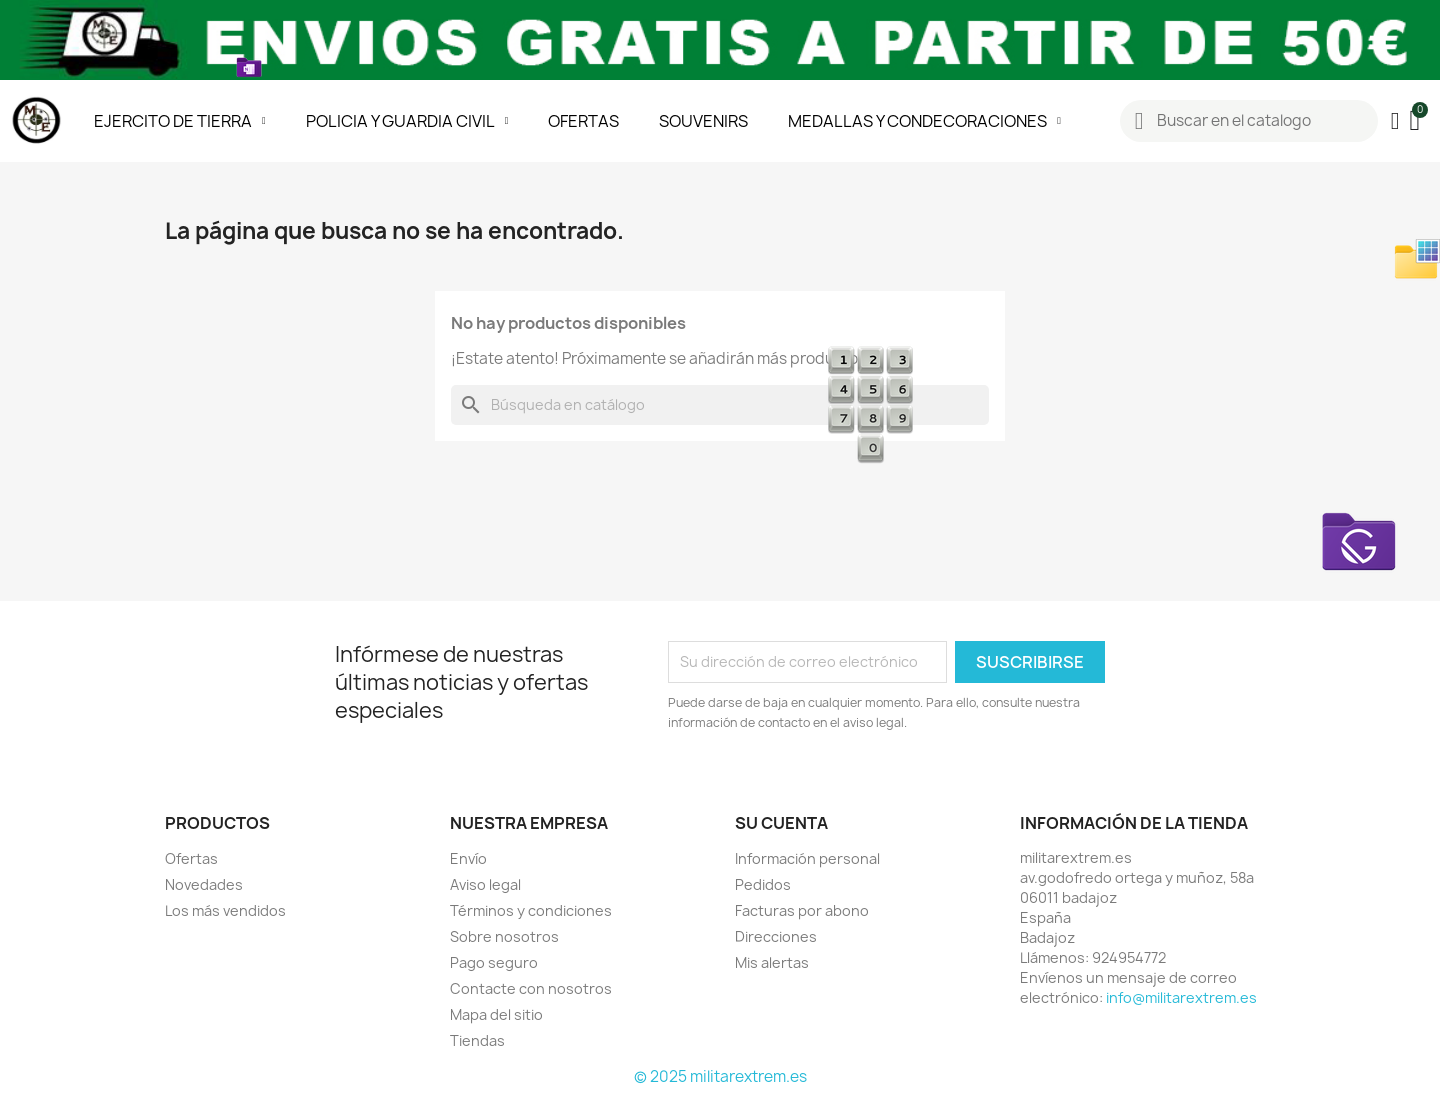  I want to click on open phone dialpad for entering numbers, so click(871, 404).